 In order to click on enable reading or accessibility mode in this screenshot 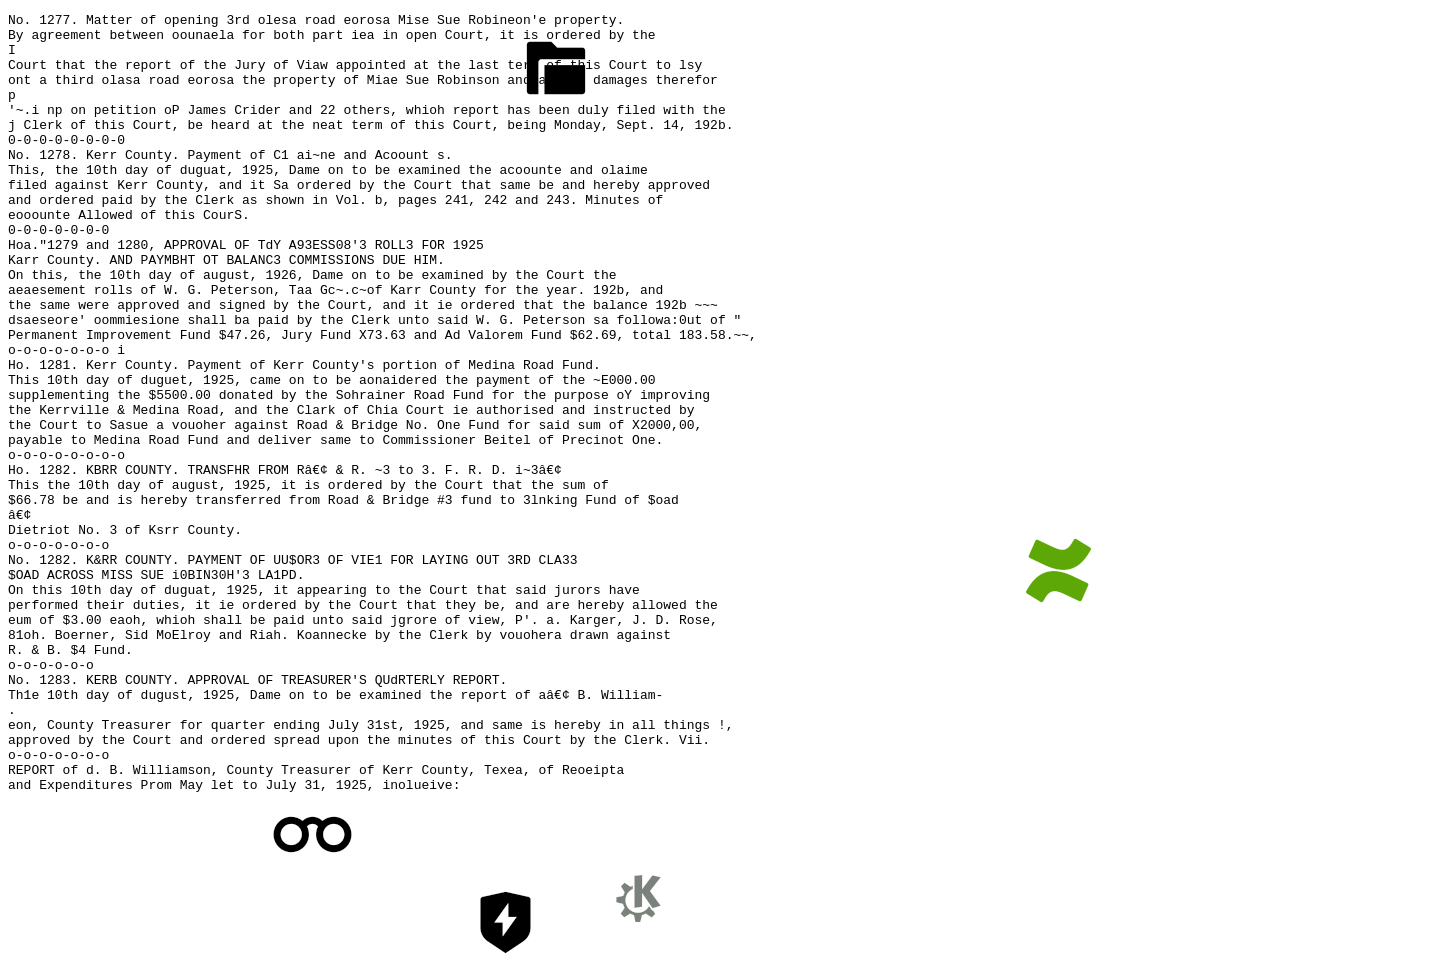, I will do `click(312, 834)`.